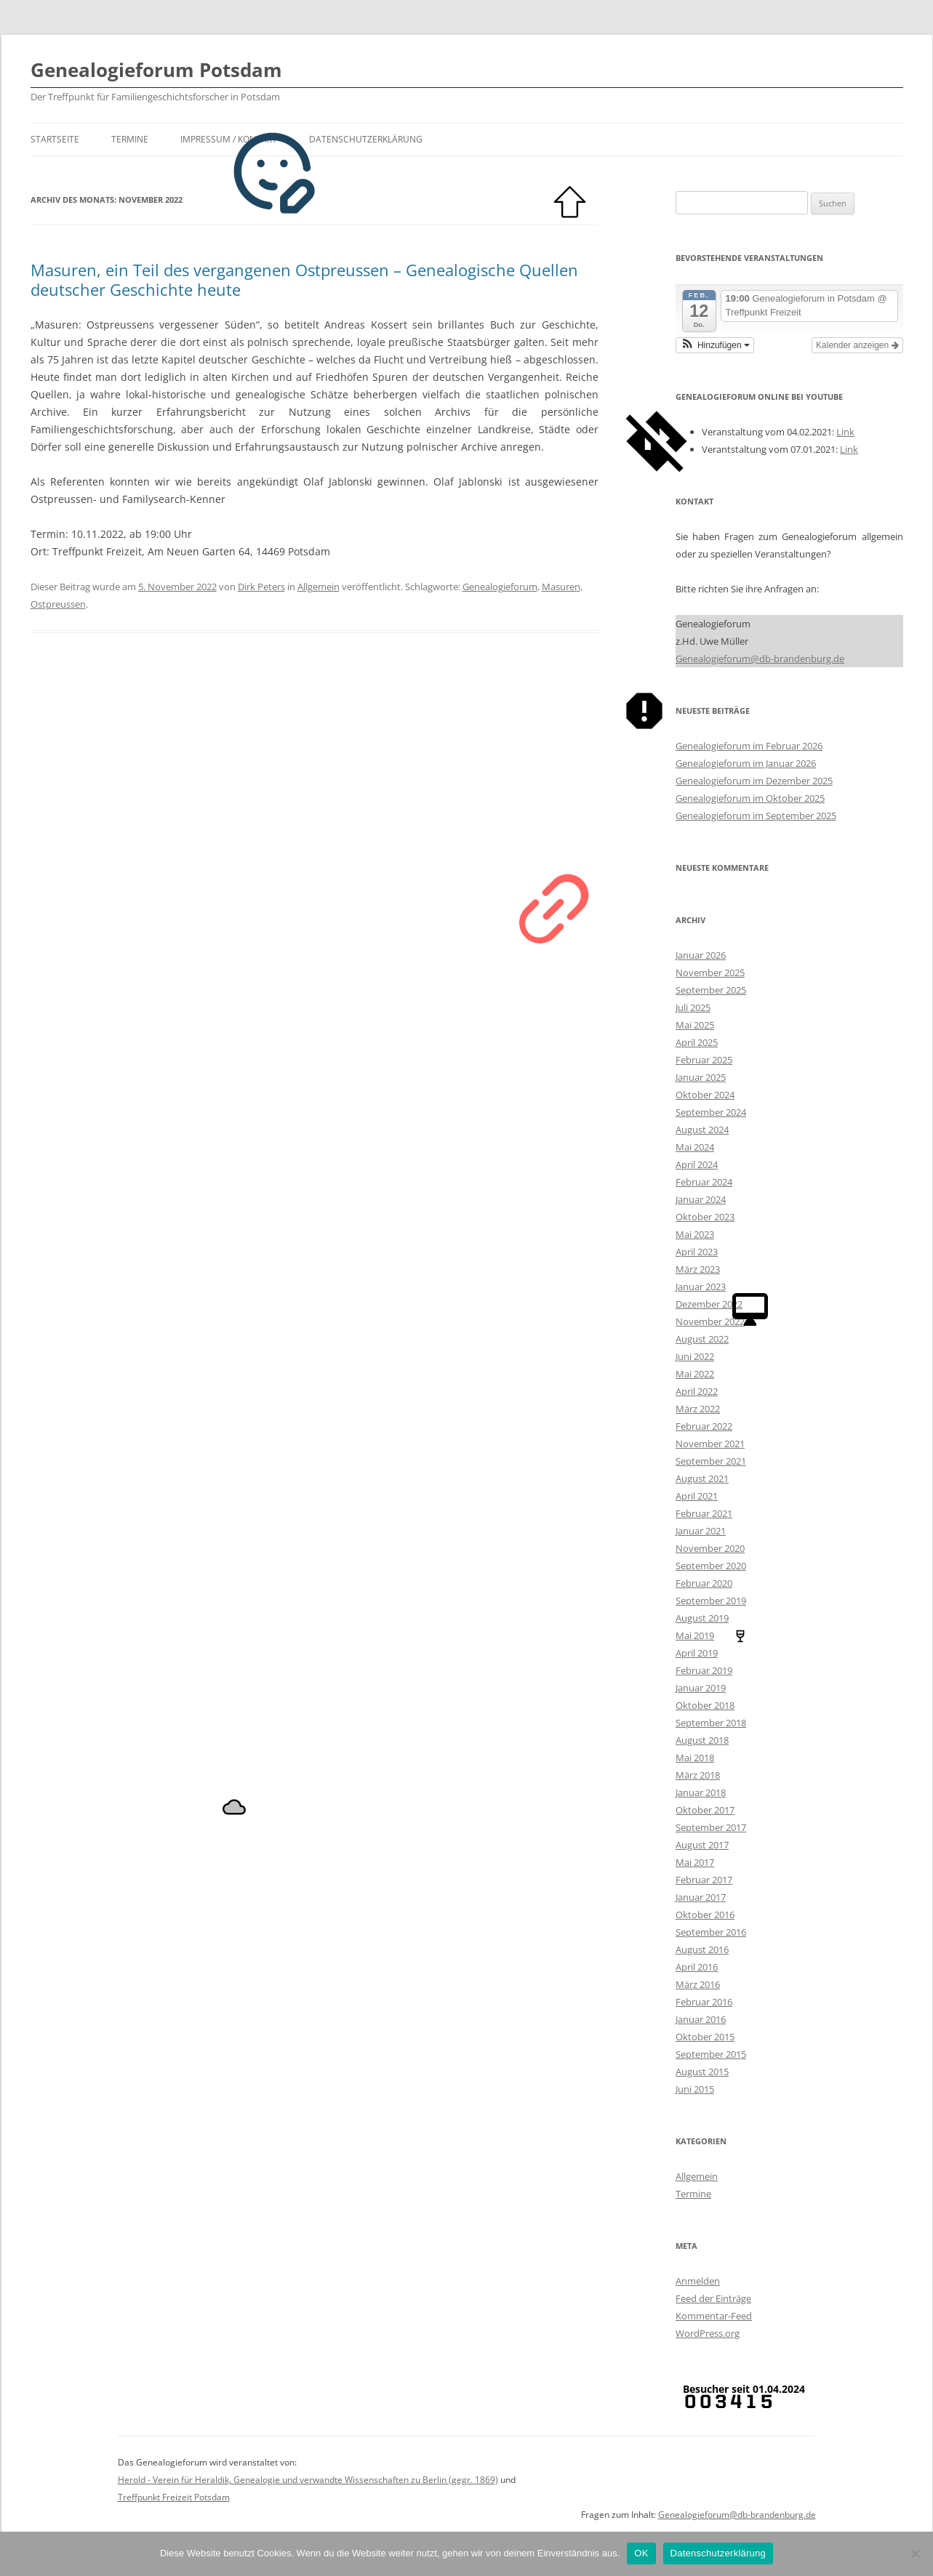  Describe the element at coordinates (272, 171) in the screenshot. I see `edit your mood or status` at that location.